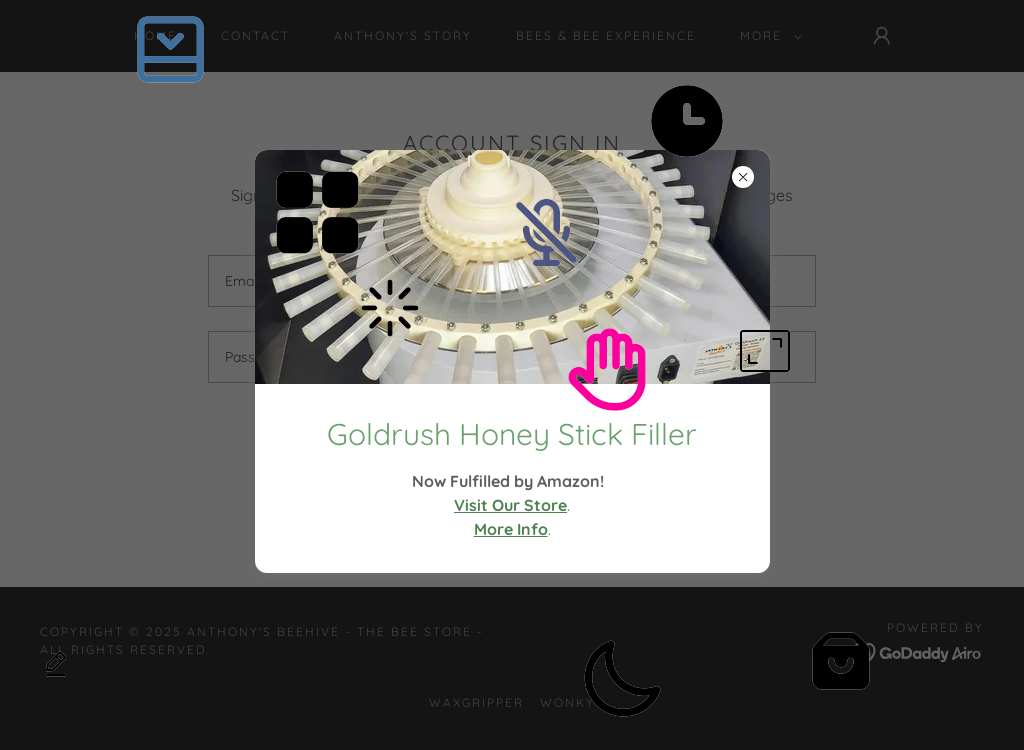  Describe the element at coordinates (170, 49) in the screenshot. I see `collapse bottom panel` at that location.